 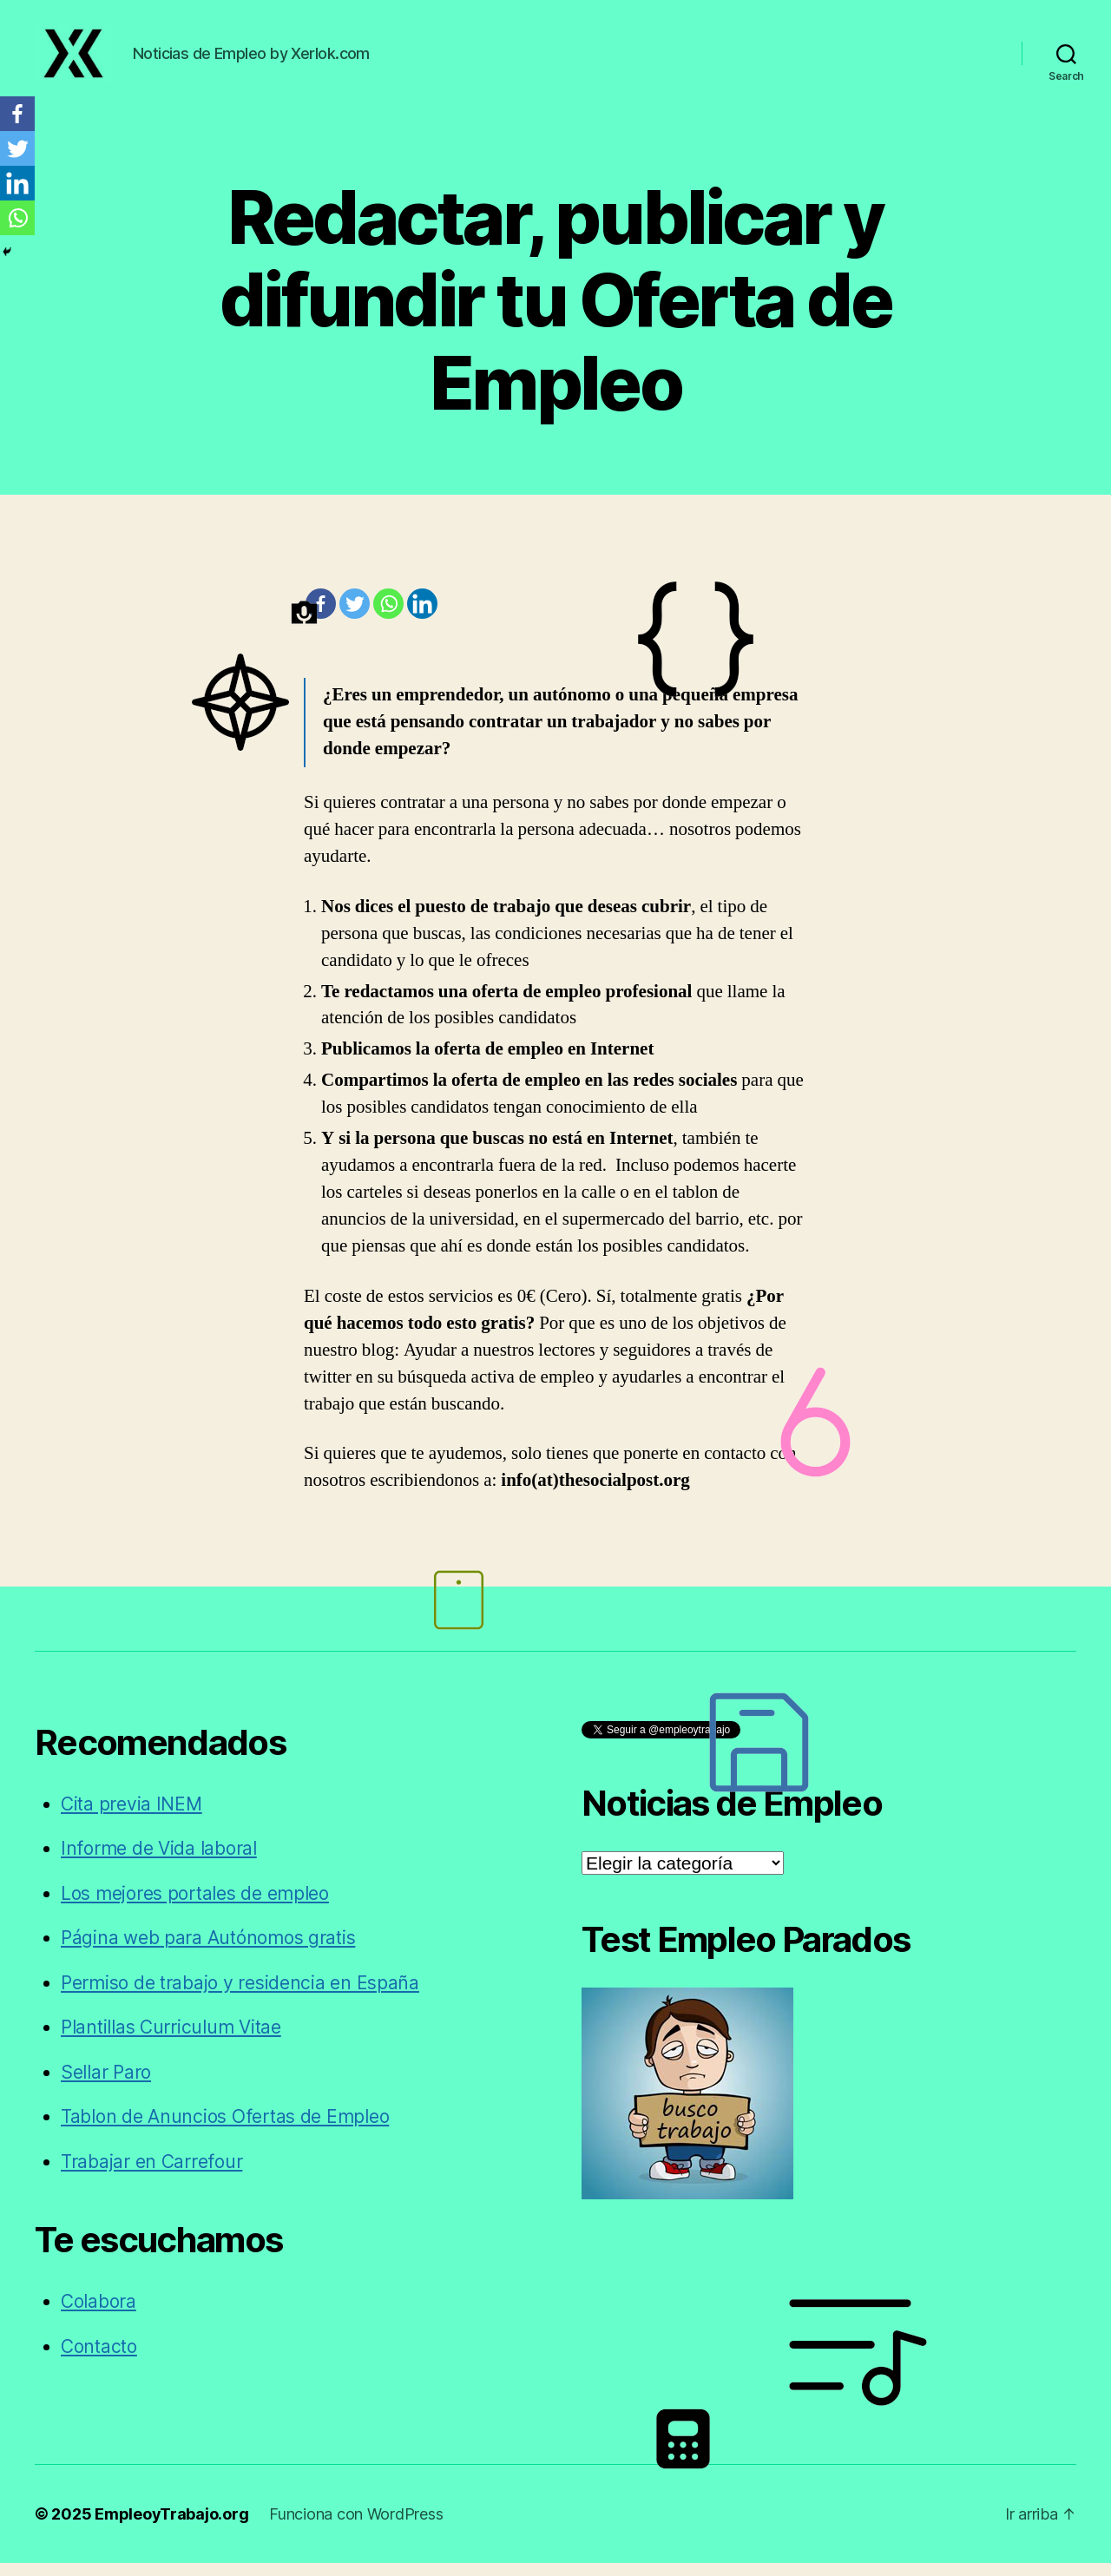 I want to click on indicates a JSON file type, so click(x=695, y=639).